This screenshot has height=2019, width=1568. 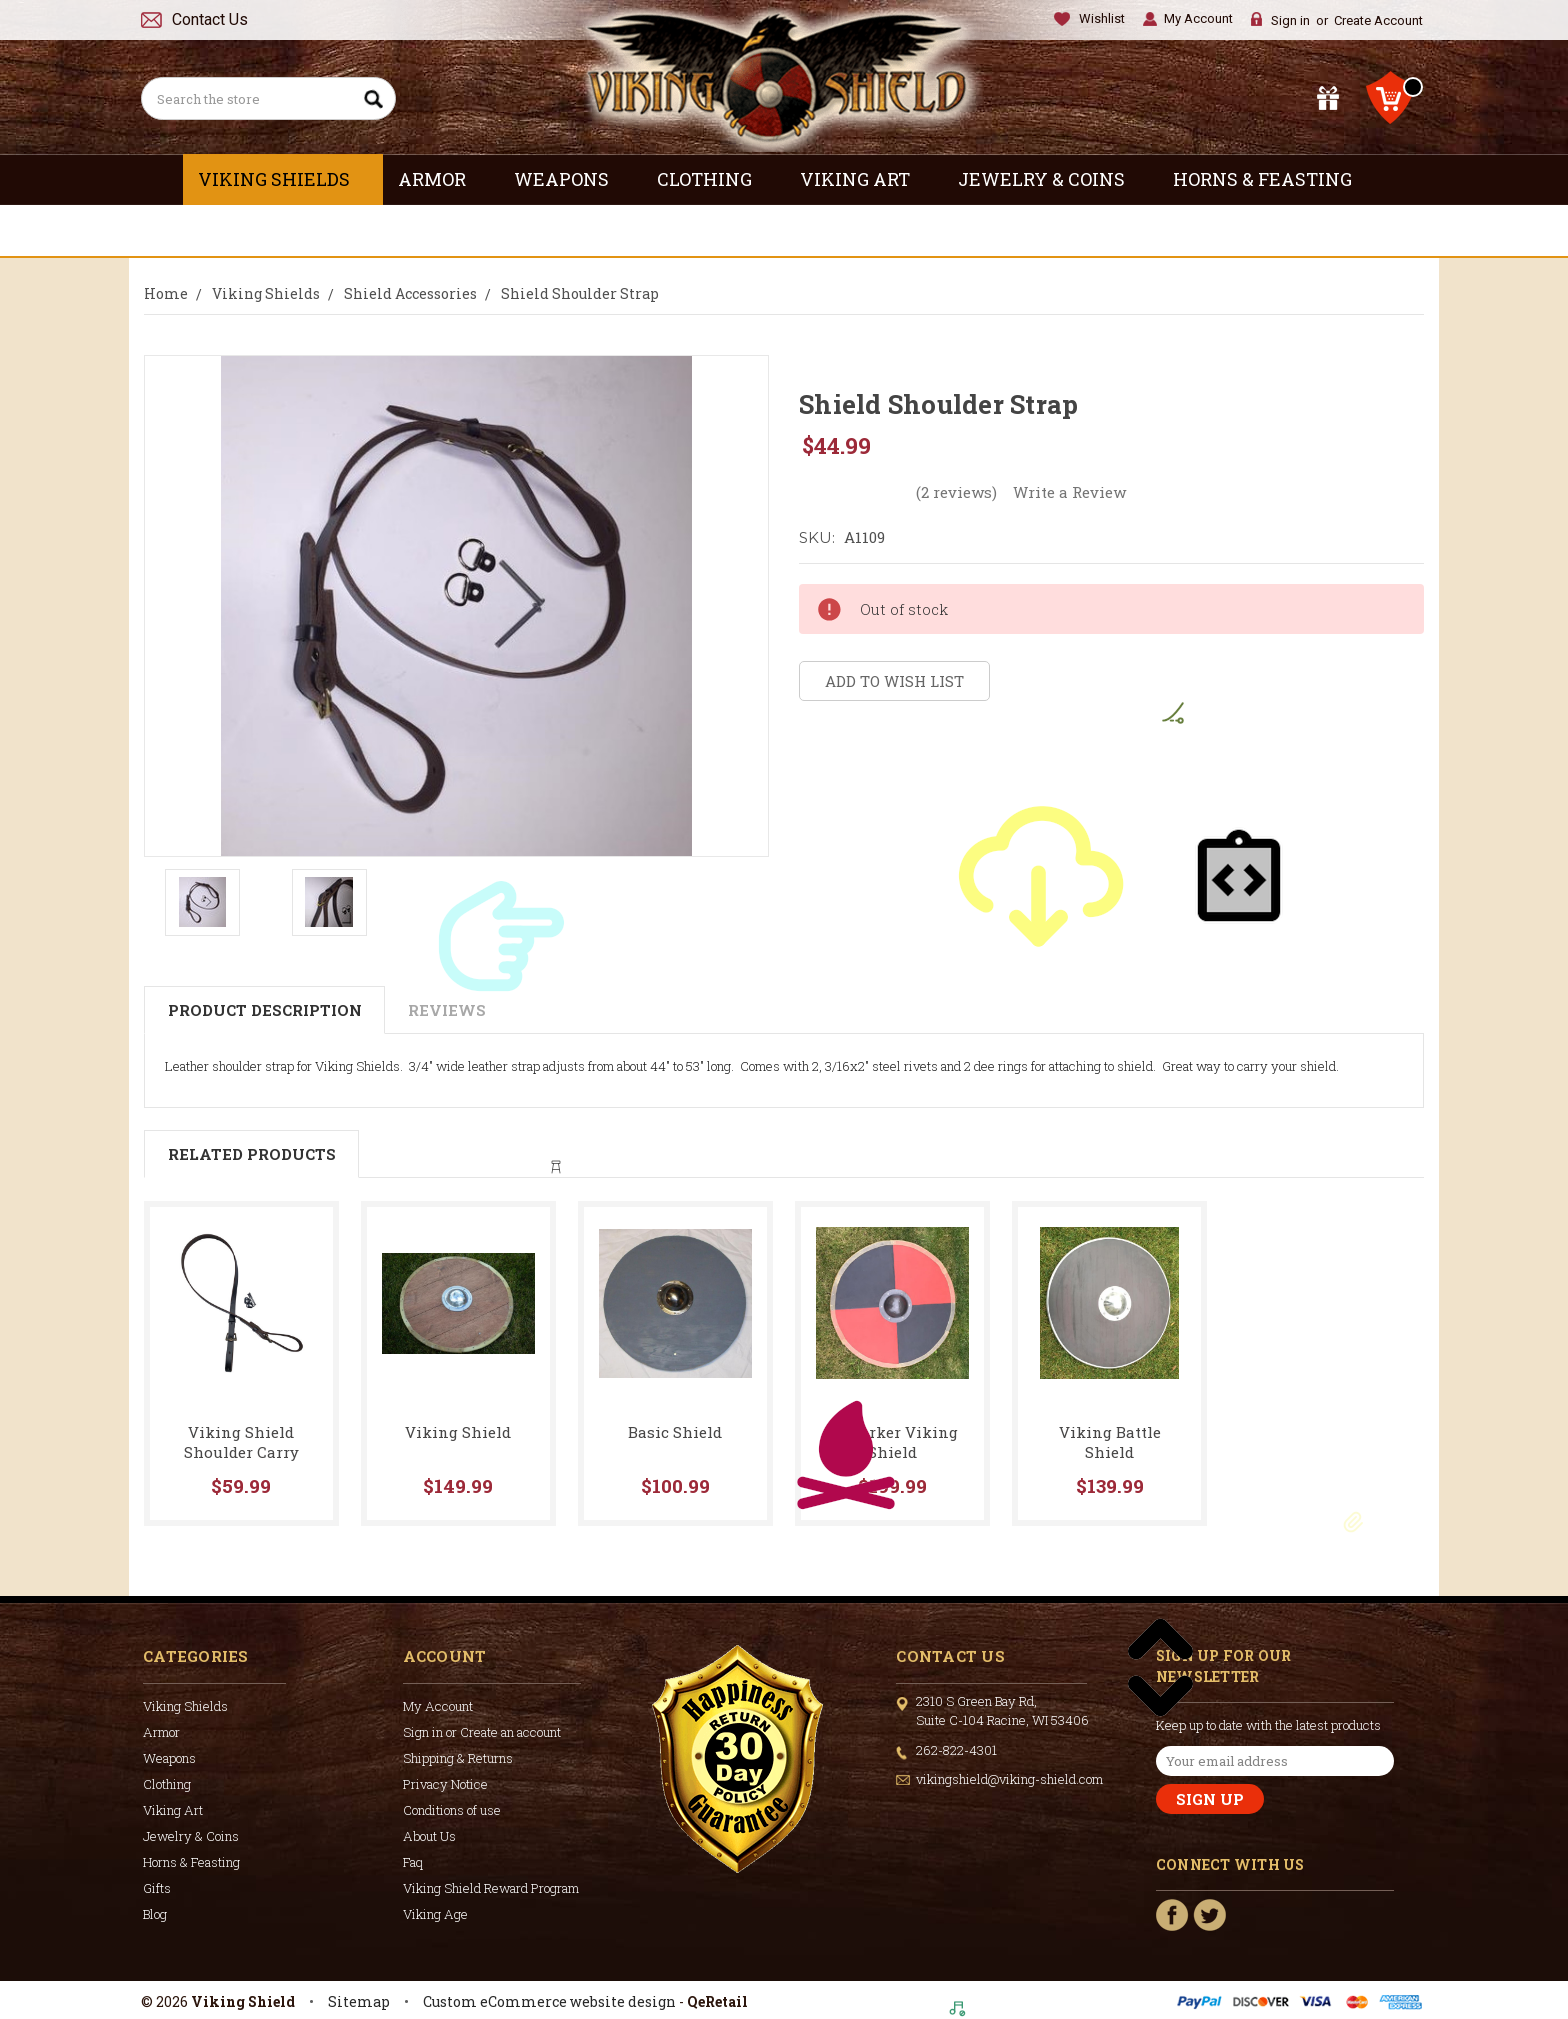 What do you see at coordinates (1239, 880) in the screenshot?
I see `view integration instructions or code snippets` at bounding box center [1239, 880].